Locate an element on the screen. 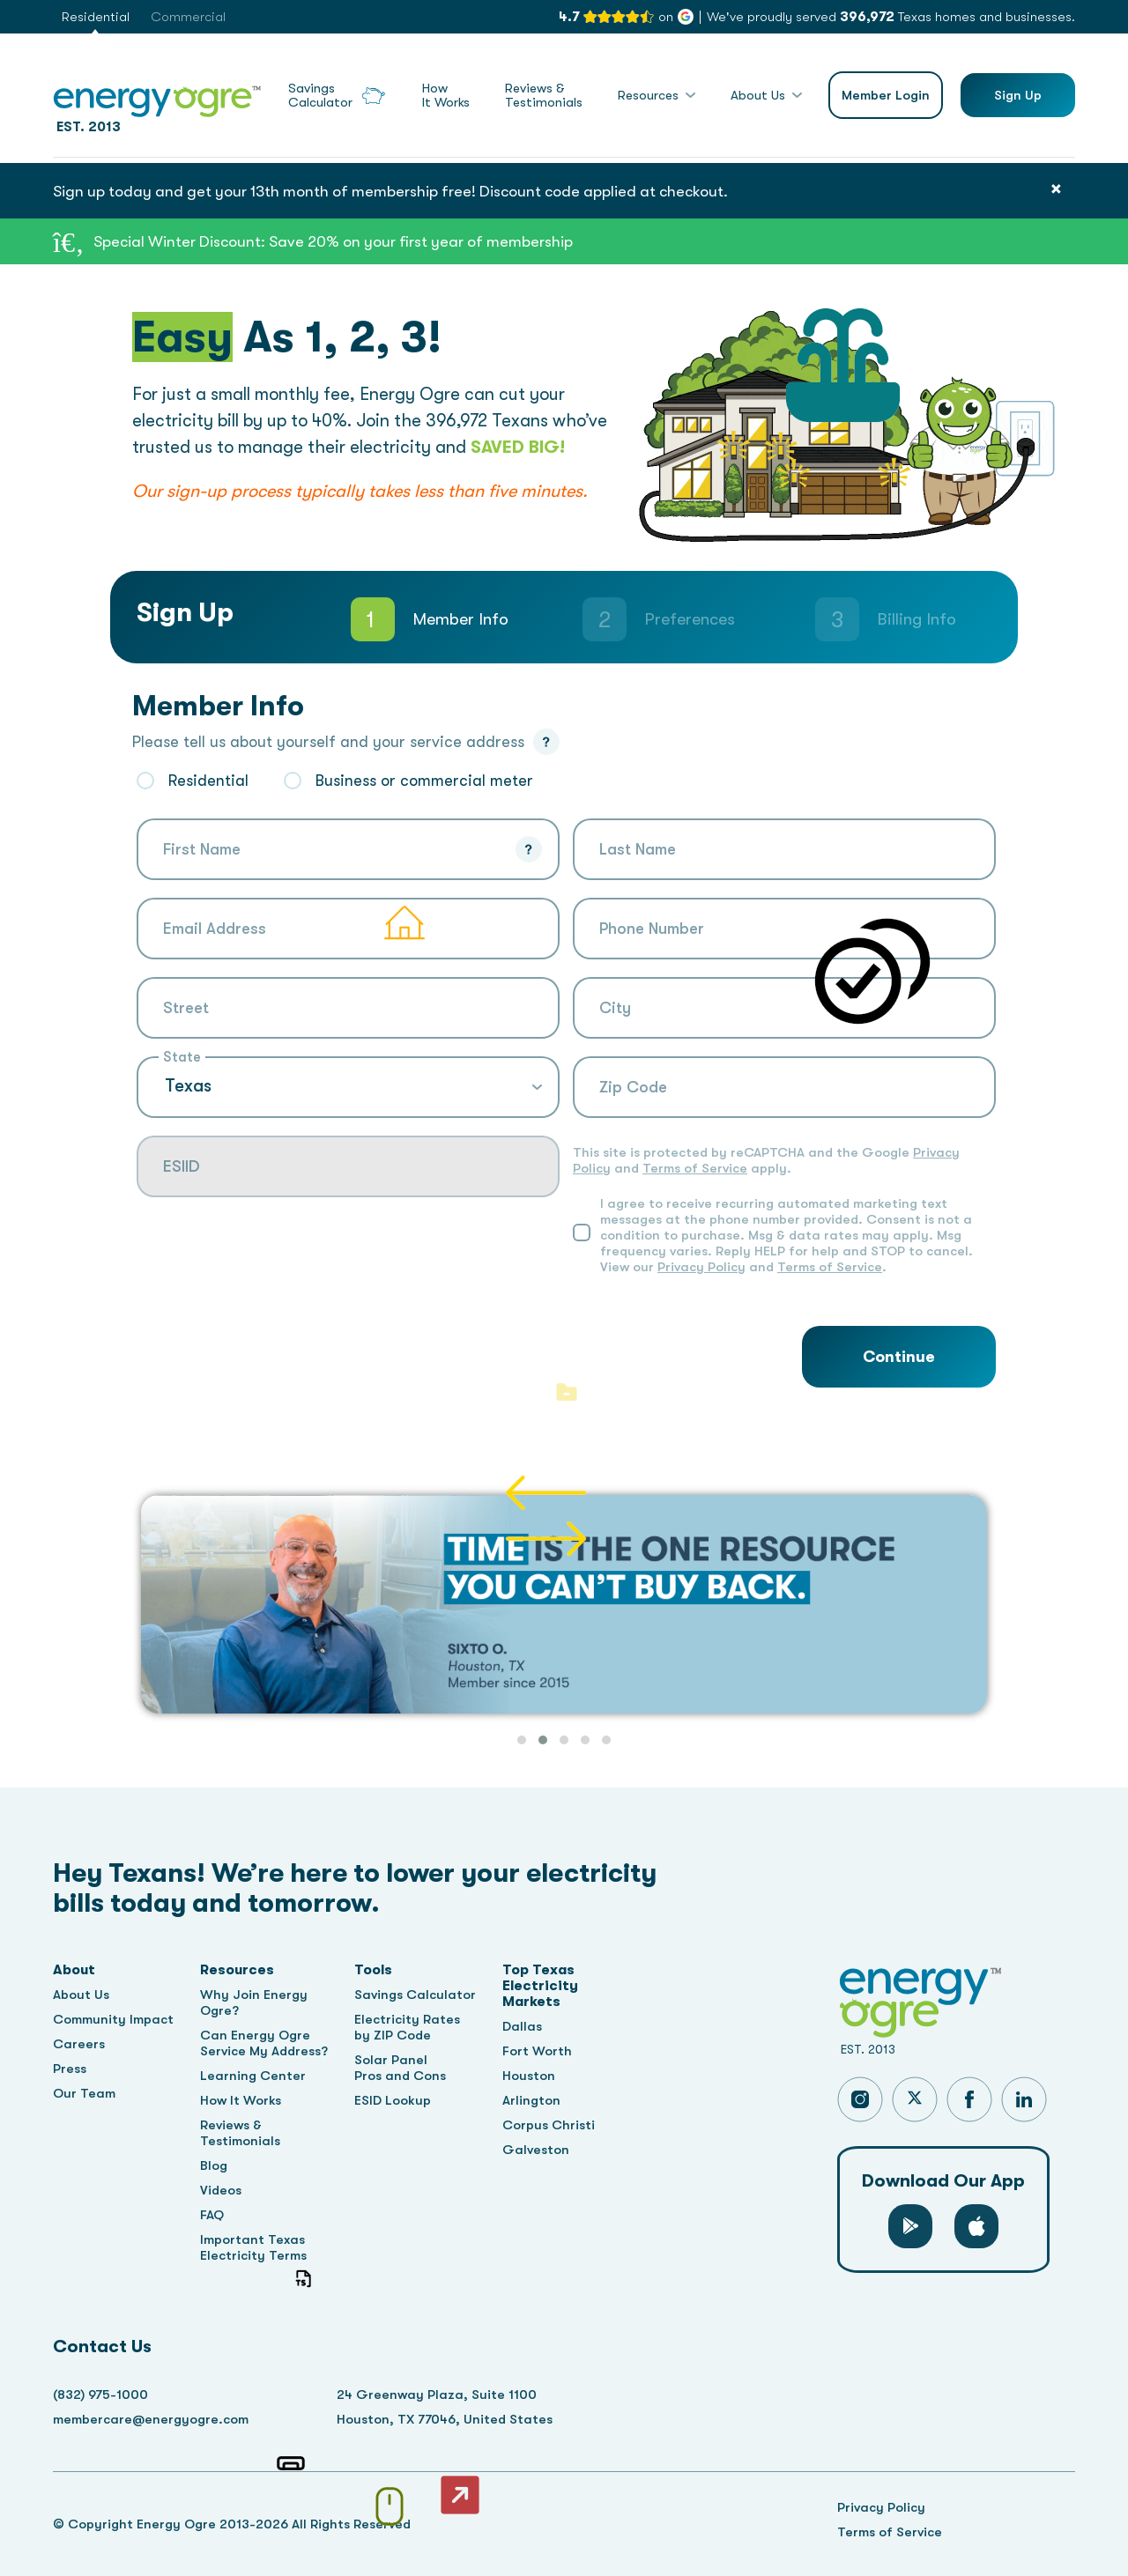 This screenshot has width=1128, height=2576. open link in new tab or window is located at coordinates (460, 2495).